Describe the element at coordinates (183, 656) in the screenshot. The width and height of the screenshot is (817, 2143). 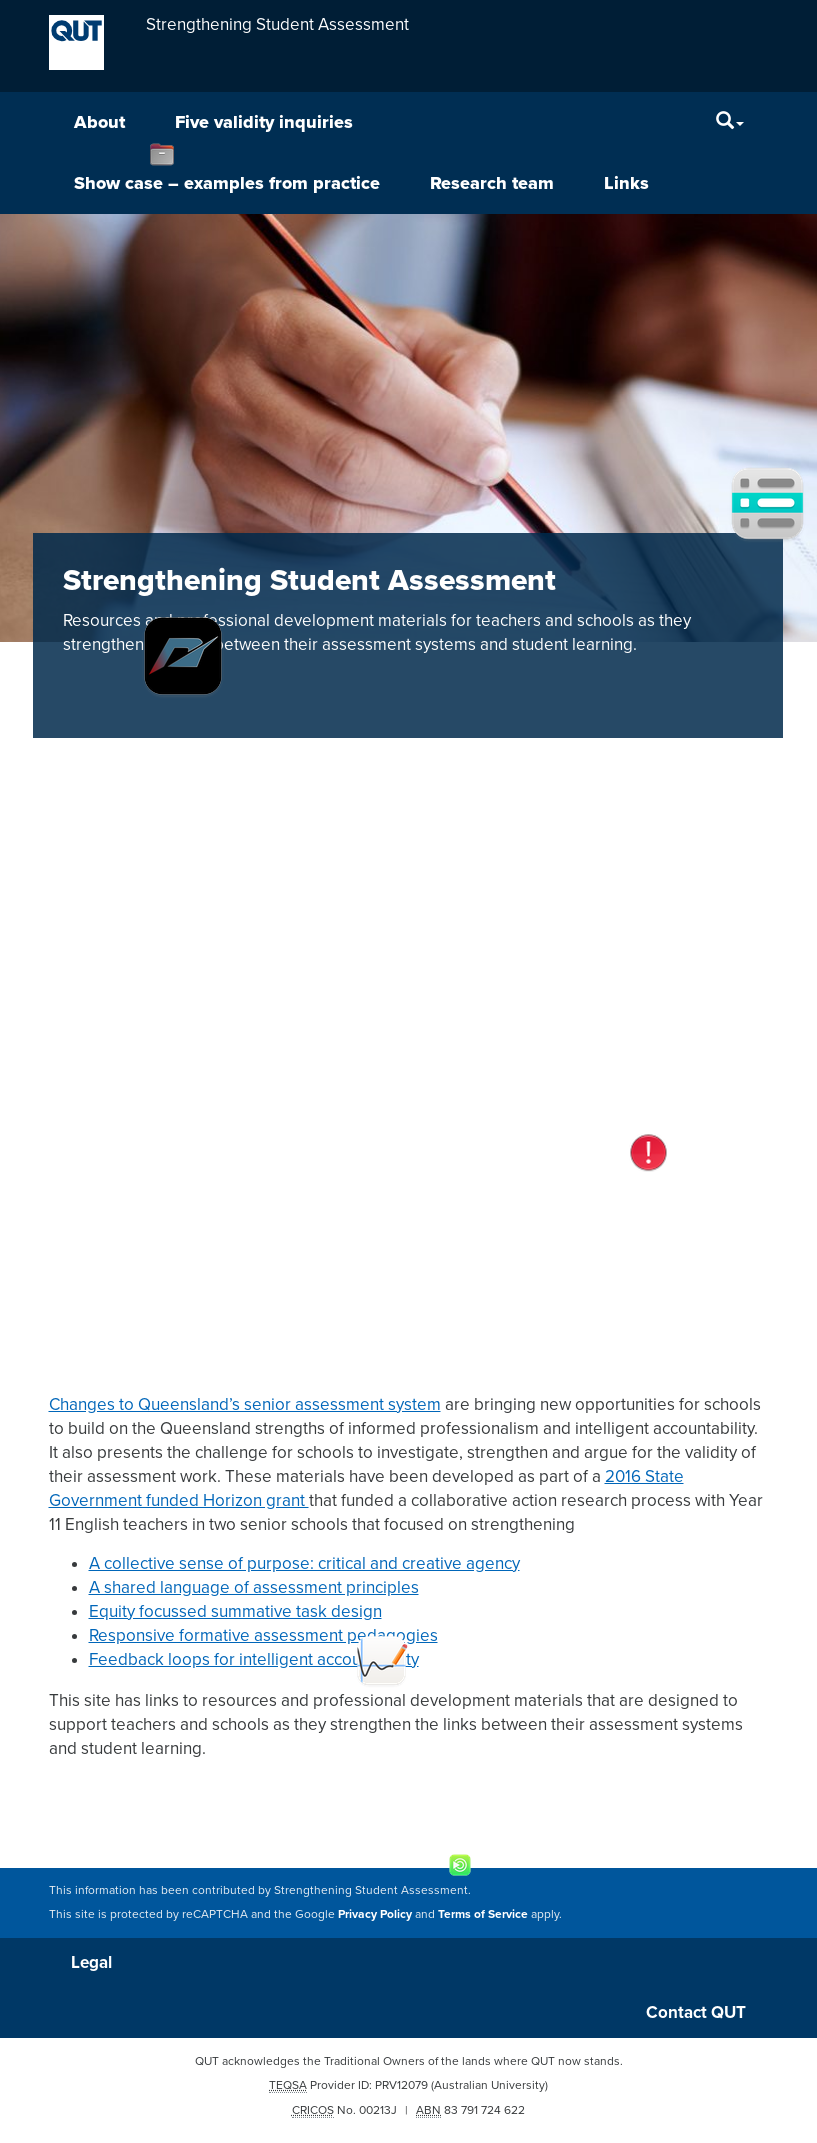
I see `launch need for speed rivals game` at that location.